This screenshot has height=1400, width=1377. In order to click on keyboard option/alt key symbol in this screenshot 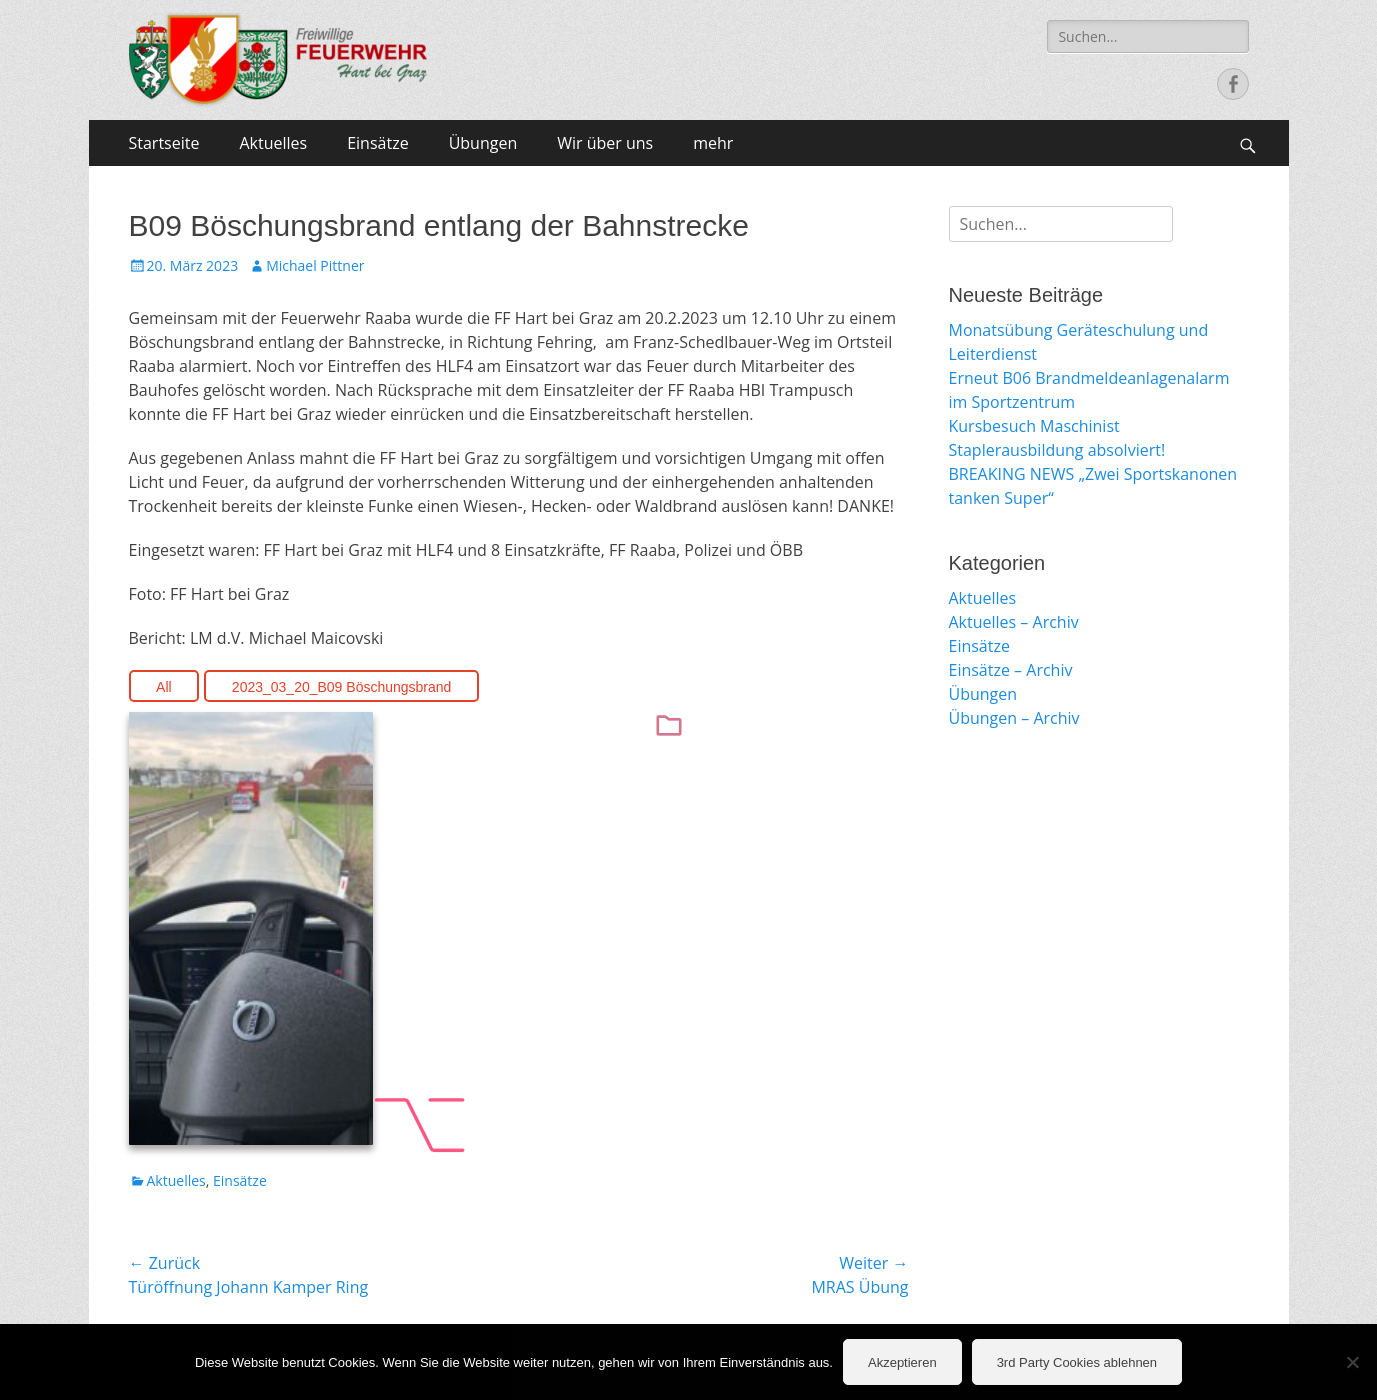, I will do `click(419, 1121)`.